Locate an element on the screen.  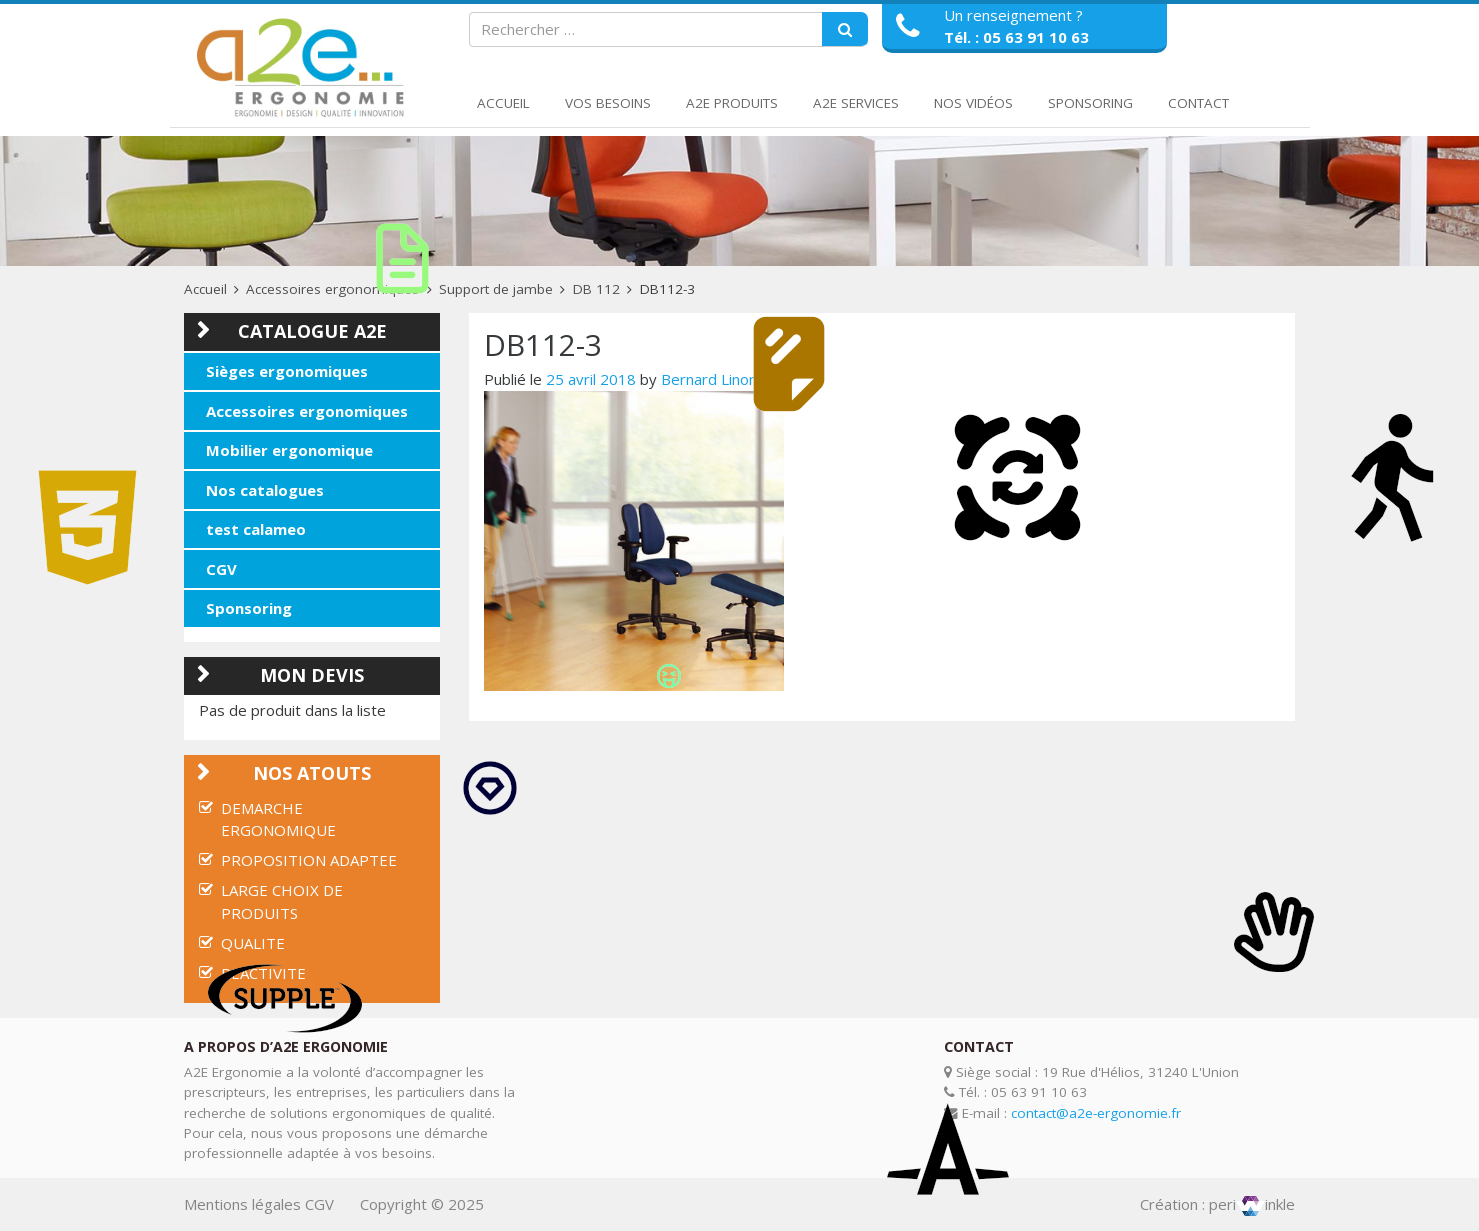
send a vulcan salute greeting is located at coordinates (1274, 932).